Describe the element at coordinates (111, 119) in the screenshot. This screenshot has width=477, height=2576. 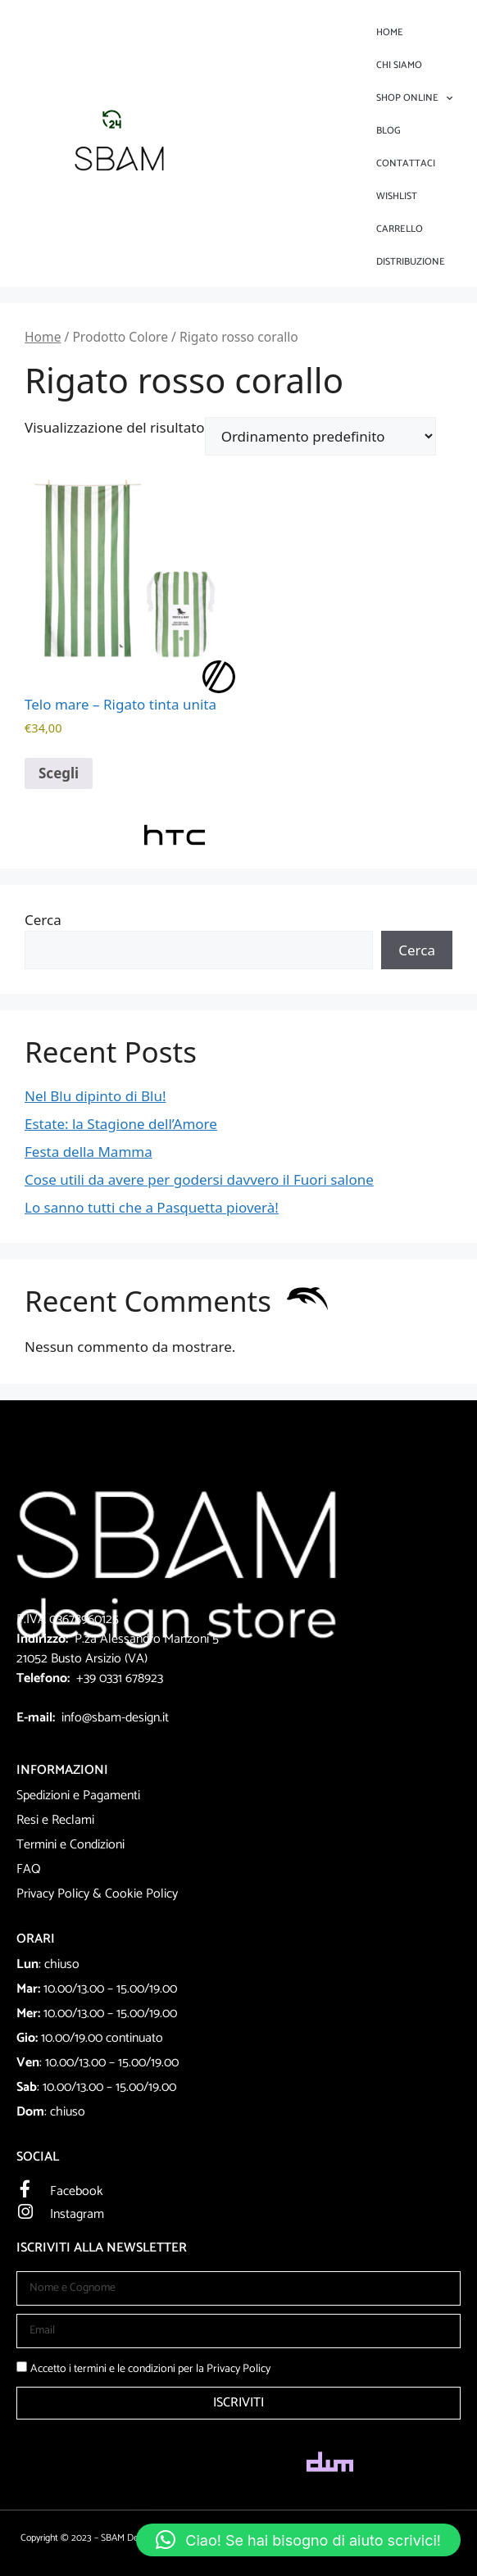
I see `indicates 24/7 availability or round-the-clock service` at that location.